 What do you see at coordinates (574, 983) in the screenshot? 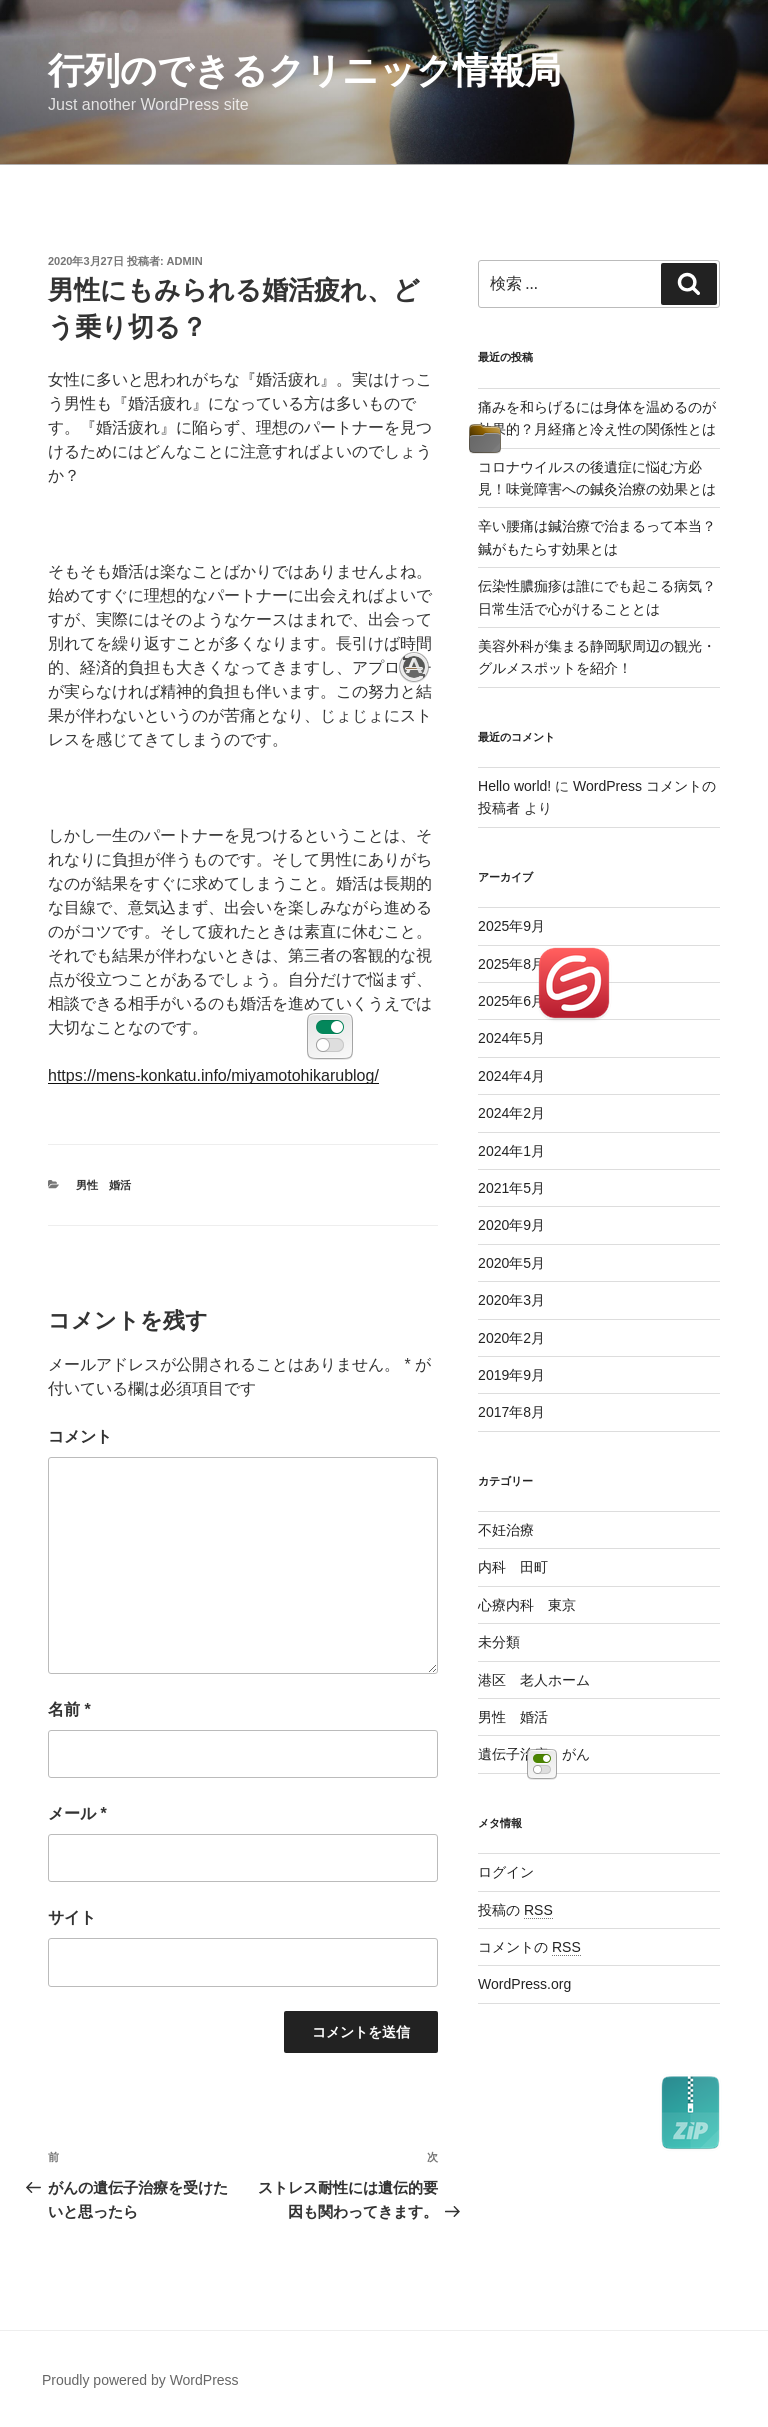
I see `open smash file transfer app` at bounding box center [574, 983].